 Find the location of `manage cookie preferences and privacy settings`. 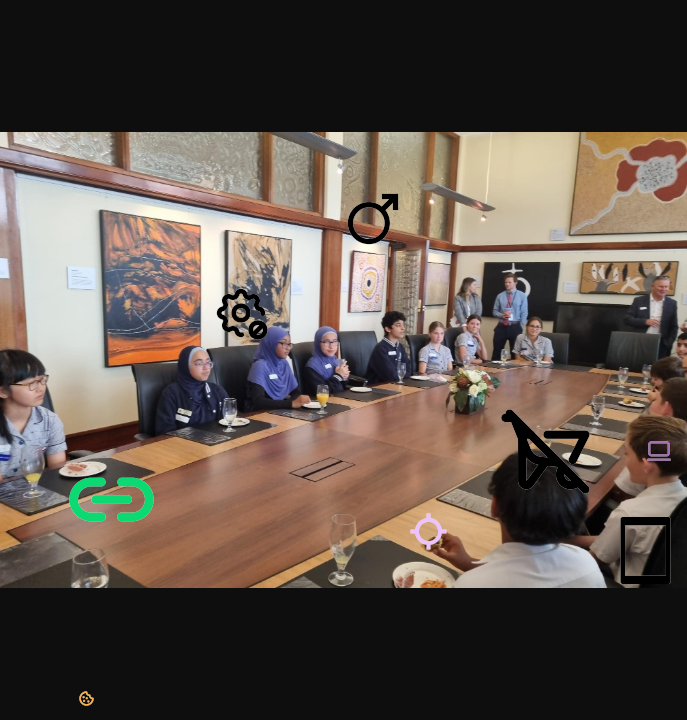

manage cookie preferences and privacy settings is located at coordinates (86, 698).